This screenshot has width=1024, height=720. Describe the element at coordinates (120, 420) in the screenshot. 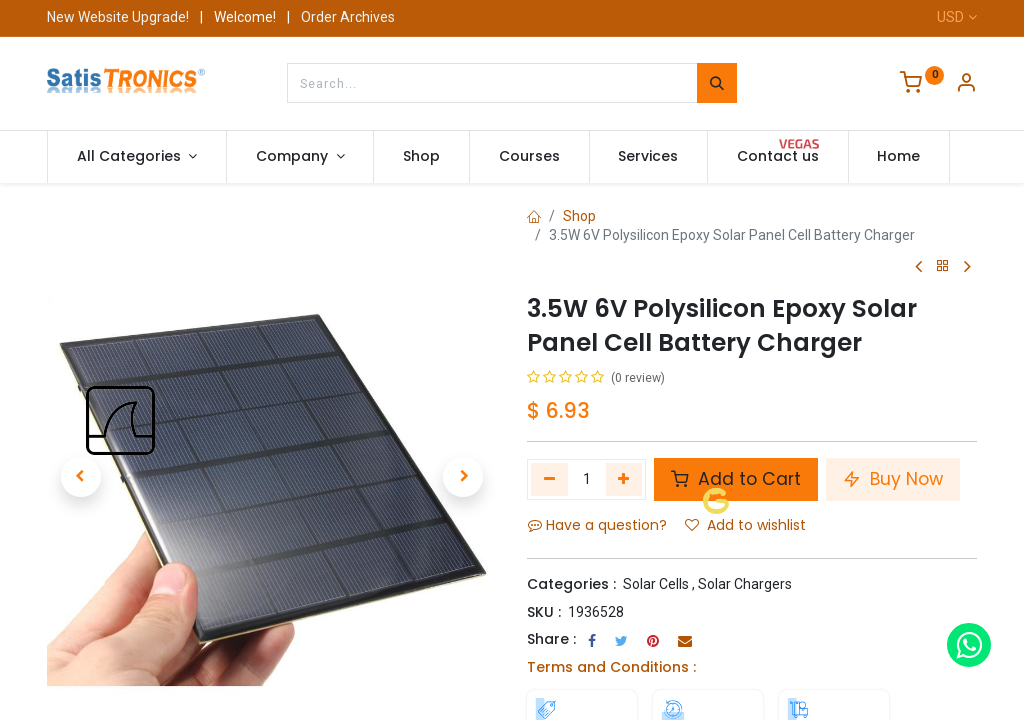

I see `open wireshark network protocol analyzer` at that location.